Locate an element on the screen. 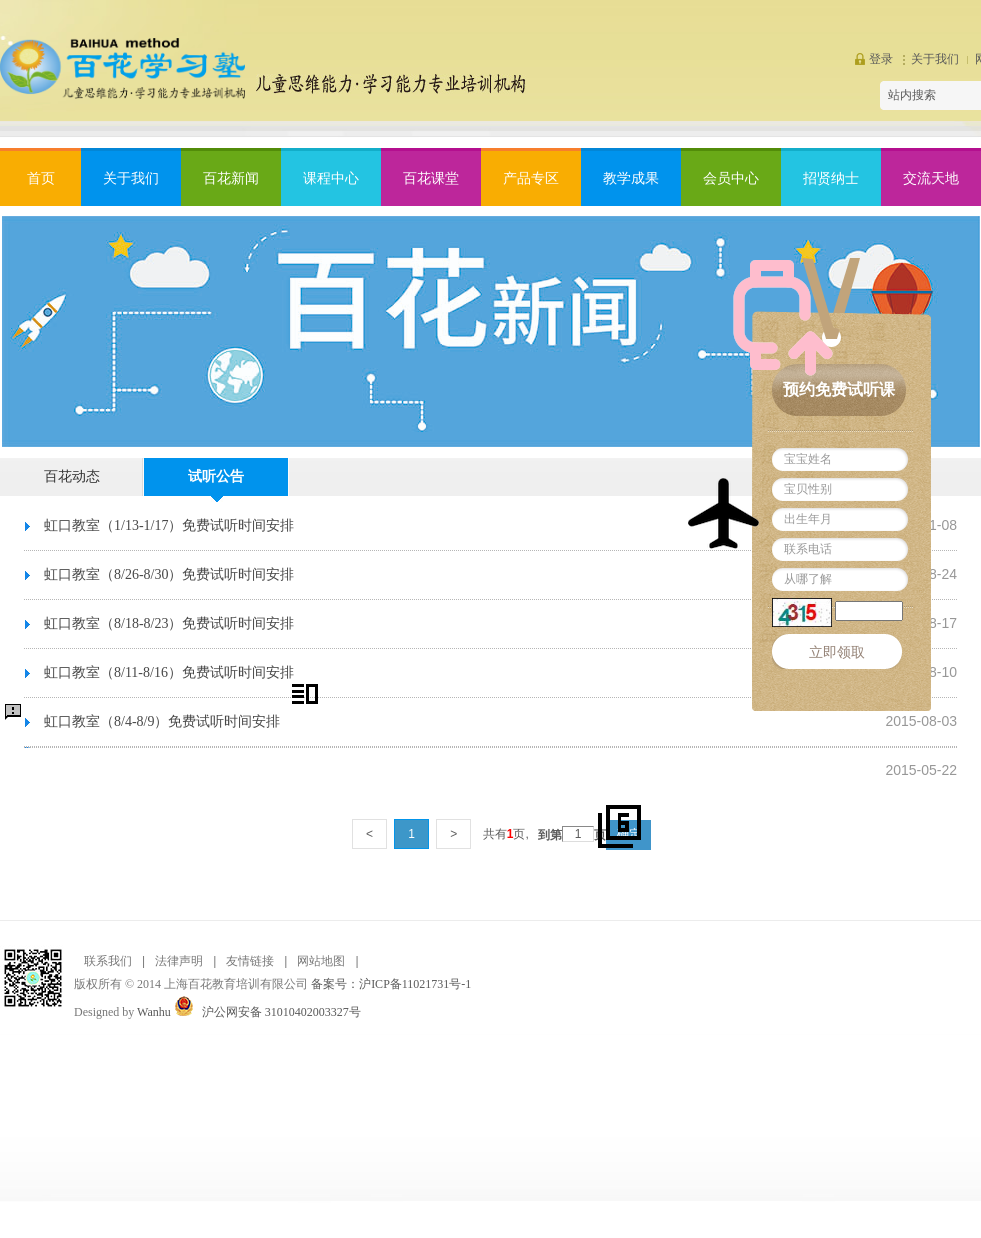 This screenshot has width=981, height=1238. toggle vertical split view layout is located at coordinates (305, 694).